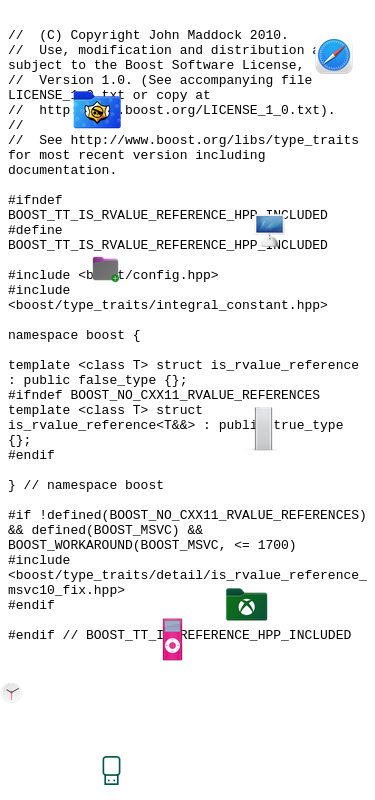 The image size is (375, 800). Describe the element at coordinates (97, 111) in the screenshot. I see `open brawl stars game folder` at that location.